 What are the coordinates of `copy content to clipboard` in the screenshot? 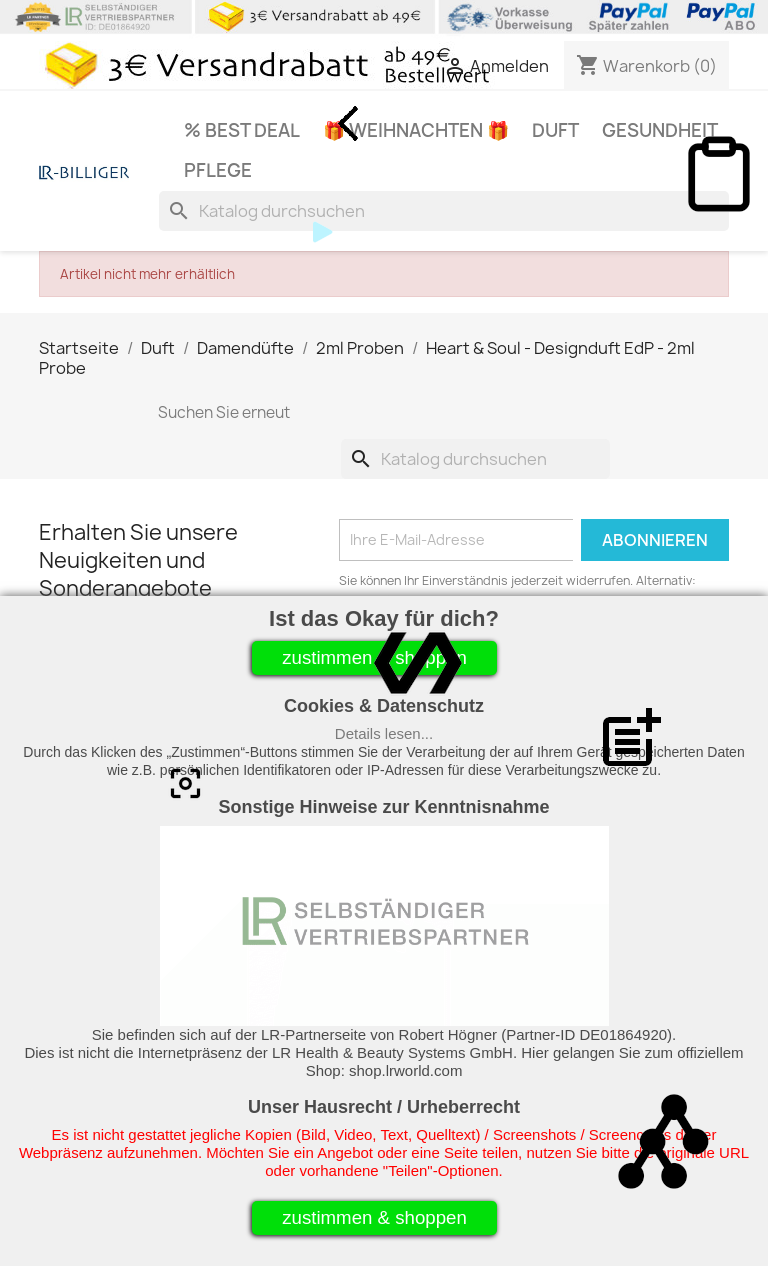 It's located at (719, 174).